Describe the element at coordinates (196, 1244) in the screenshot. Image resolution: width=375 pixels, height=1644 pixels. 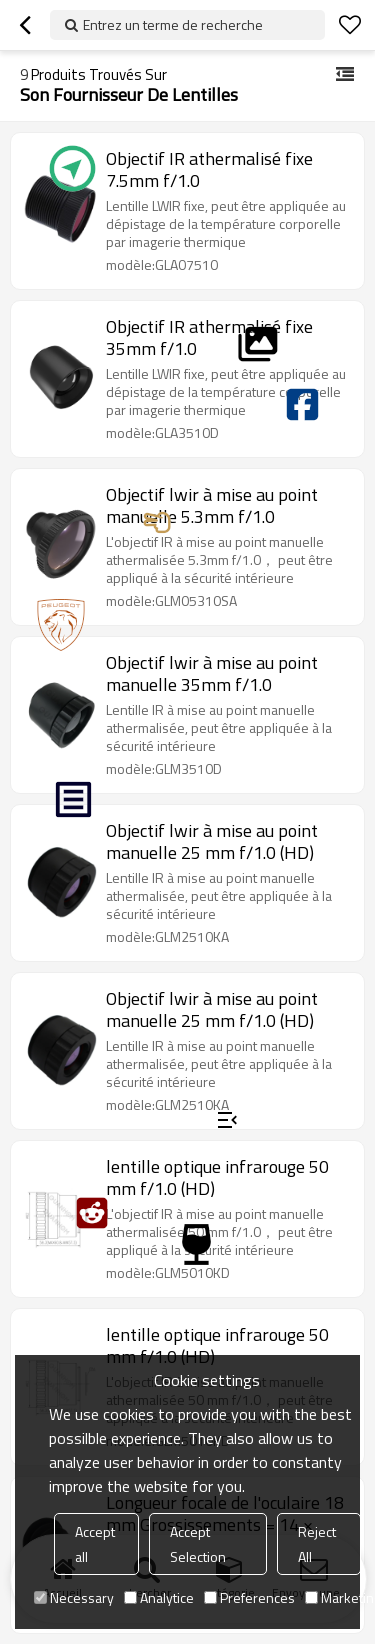
I see `view wine or beverage menu` at that location.